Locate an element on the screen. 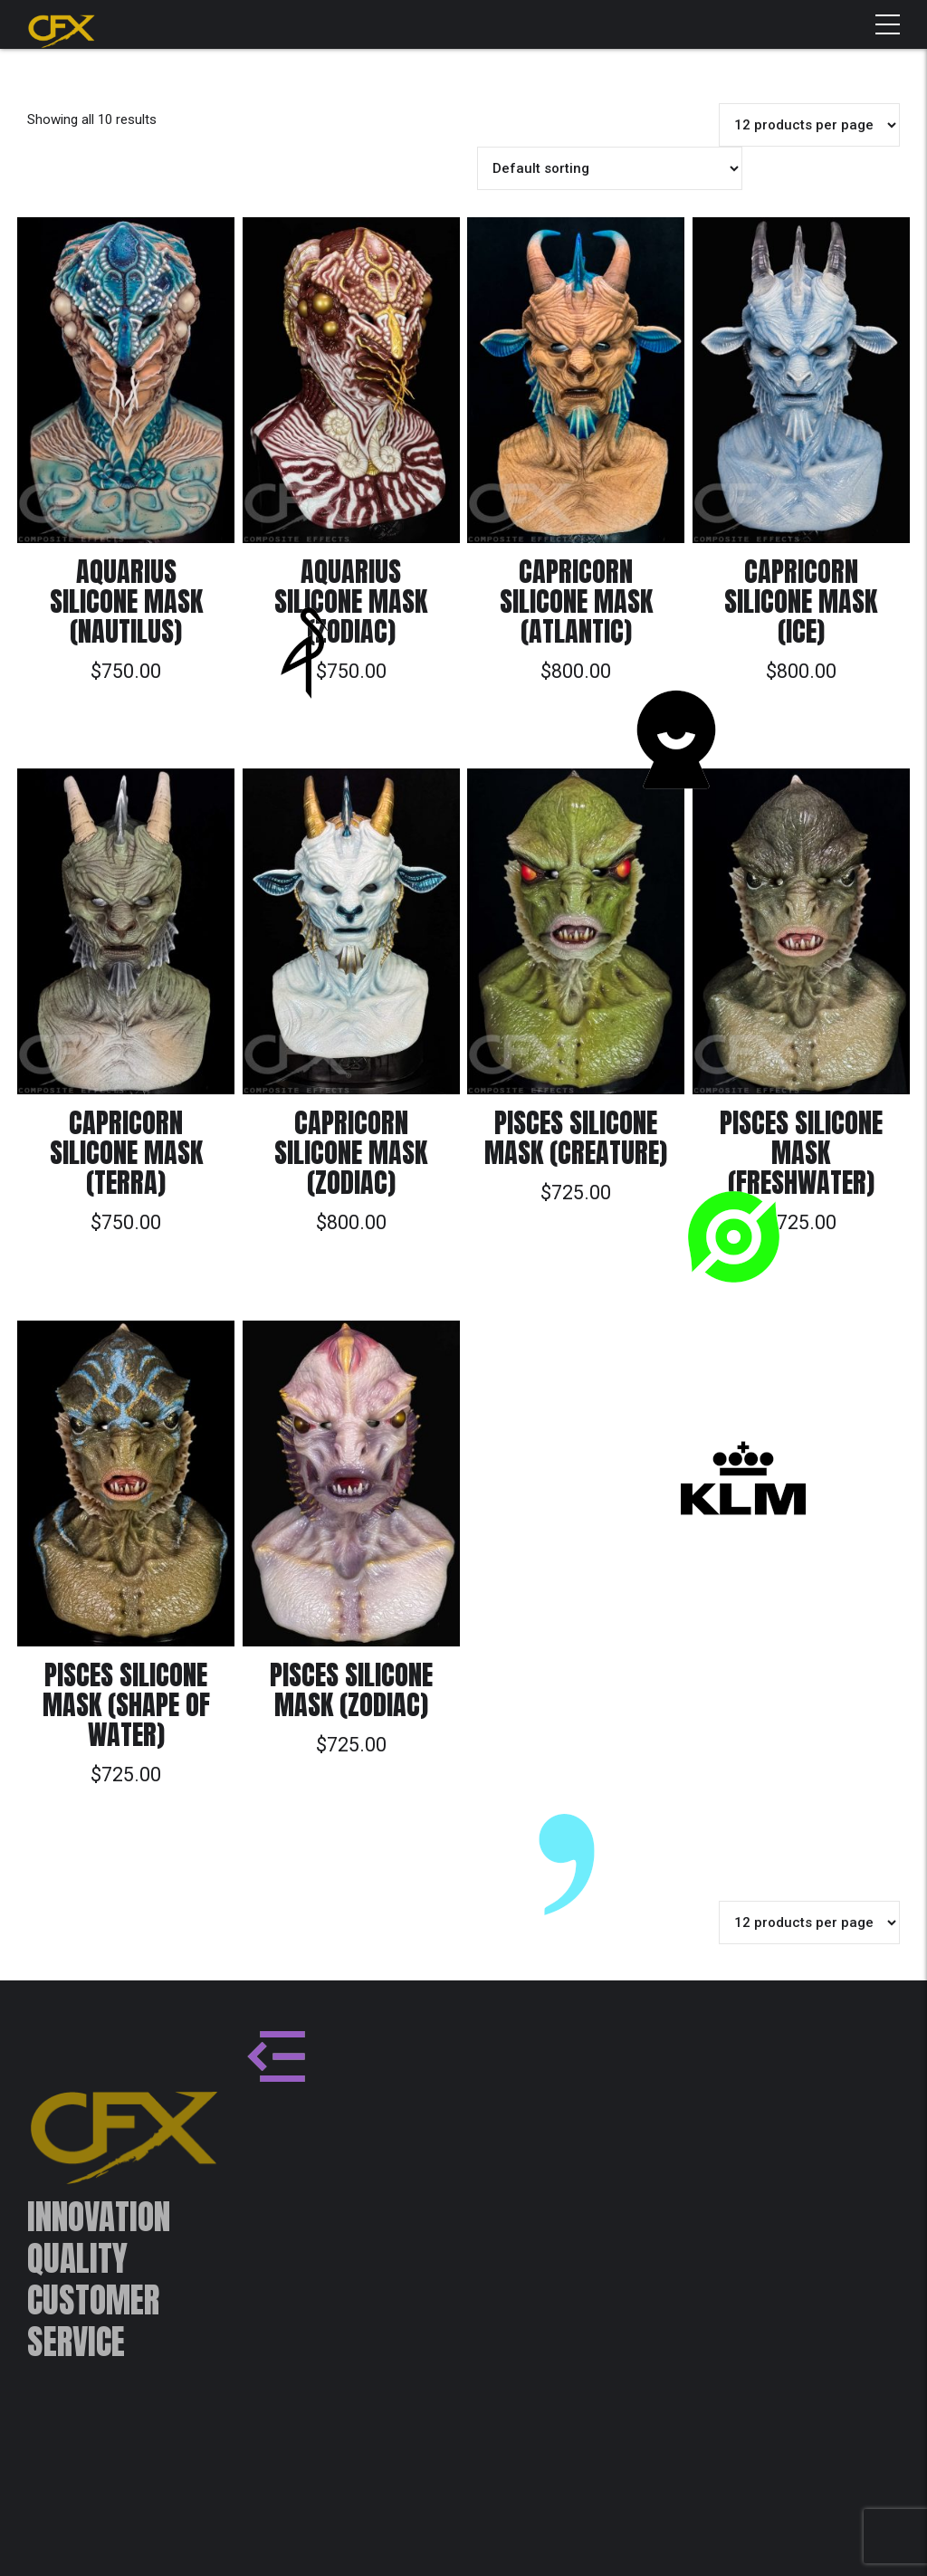  minio object storage service logo is located at coordinates (304, 653).